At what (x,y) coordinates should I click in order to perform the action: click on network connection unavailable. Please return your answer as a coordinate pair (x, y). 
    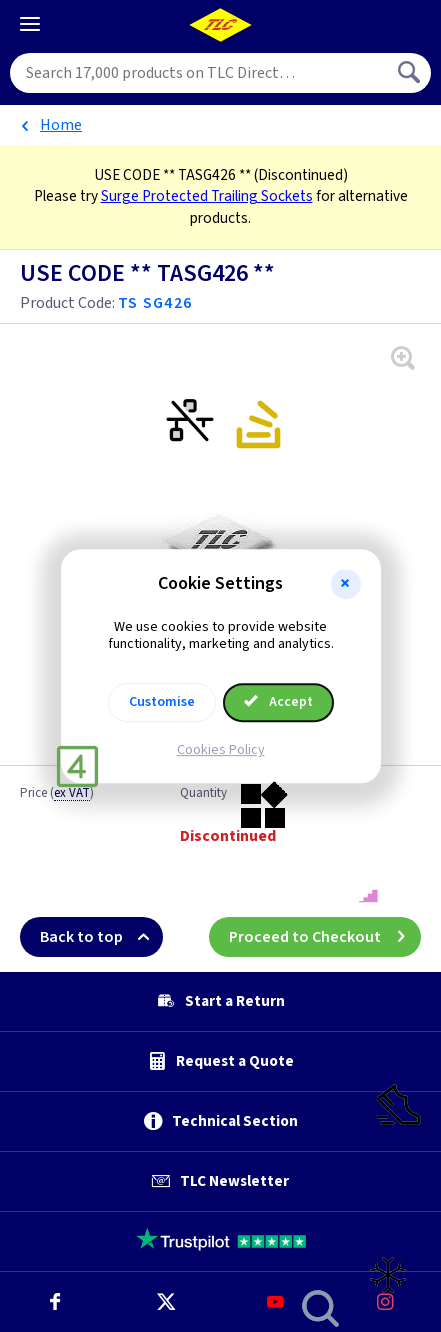
    Looking at the image, I should click on (190, 421).